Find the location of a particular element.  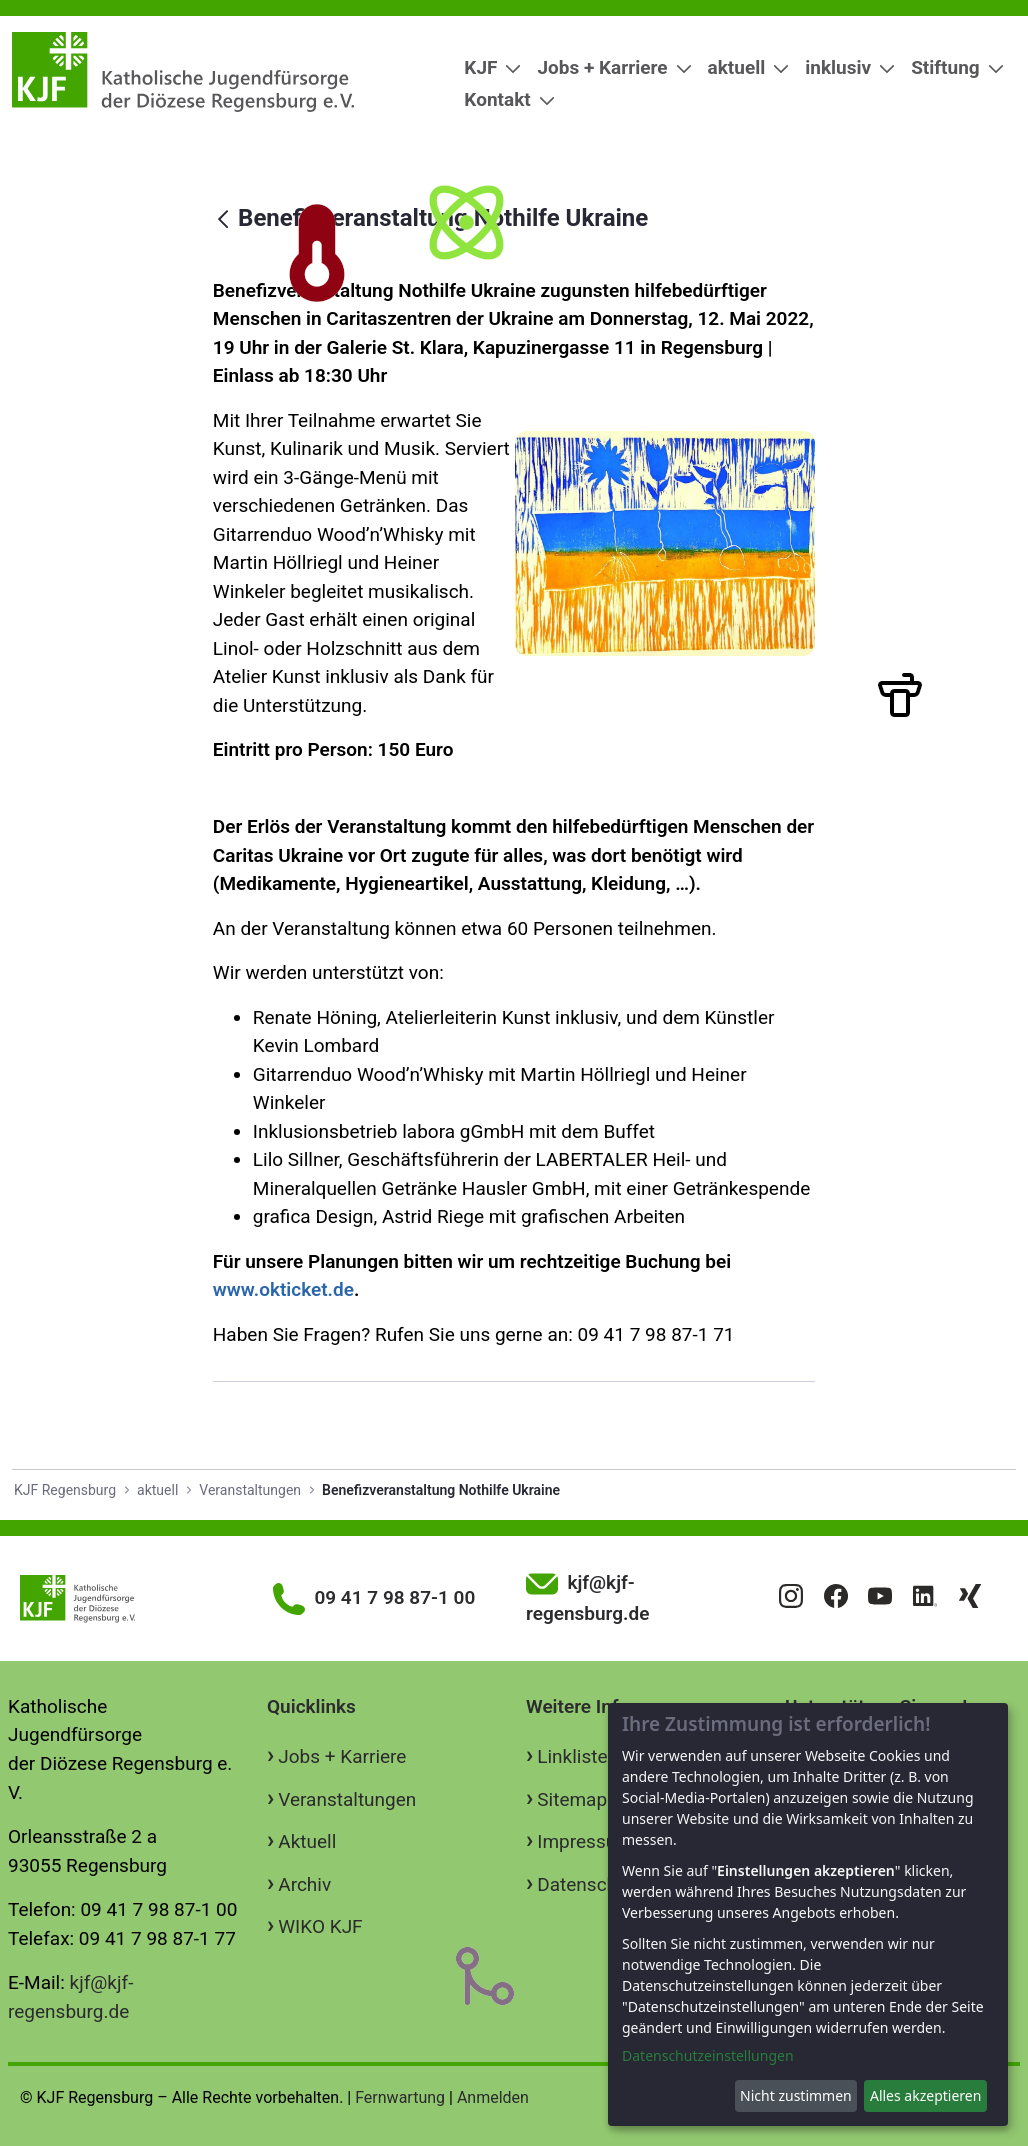

merge branches in a git repository is located at coordinates (485, 1976).